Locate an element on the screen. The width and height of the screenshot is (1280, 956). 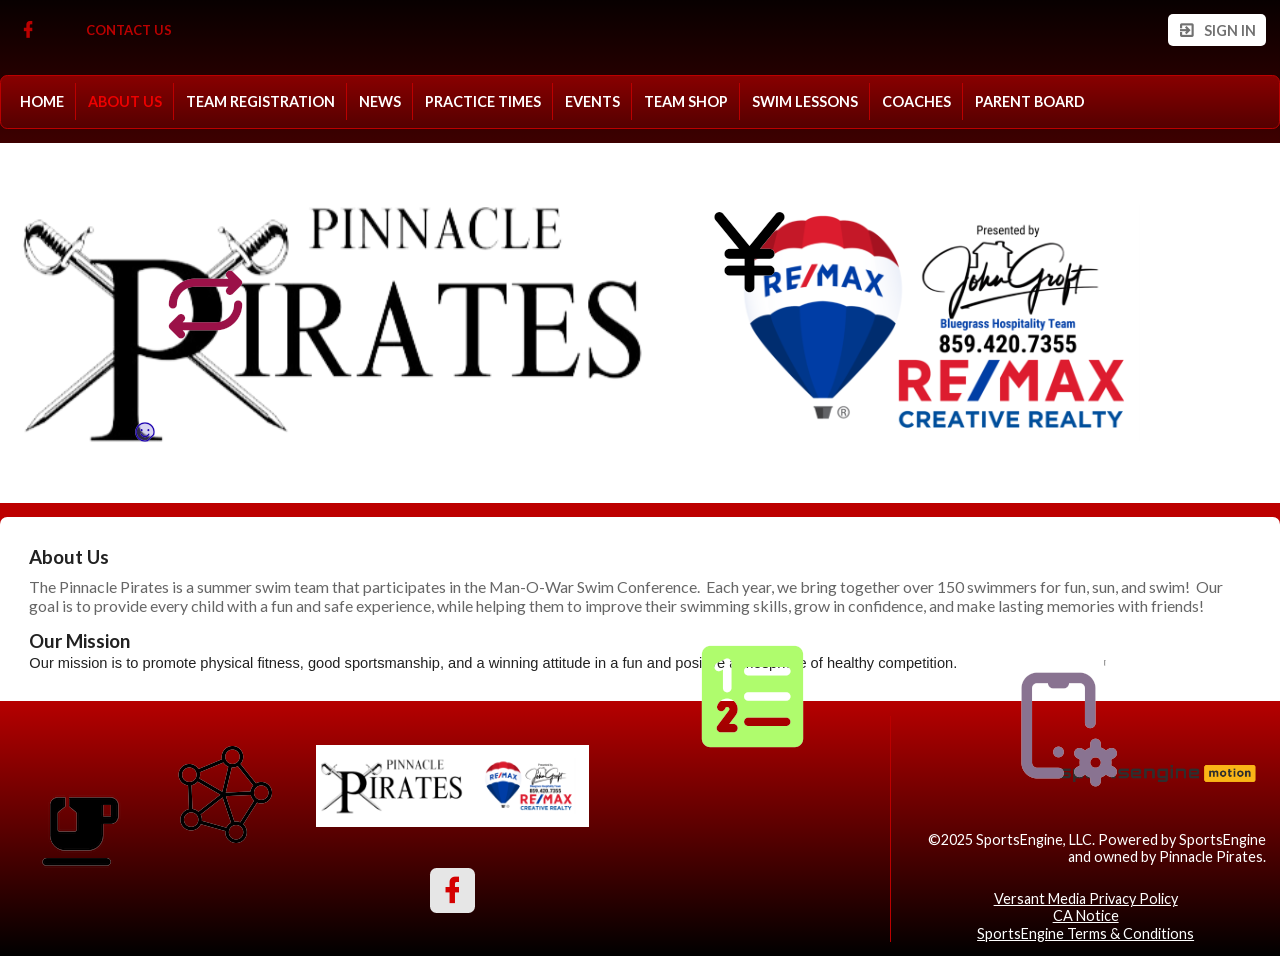
access fediverse or federated social networks is located at coordinates (223, 794).